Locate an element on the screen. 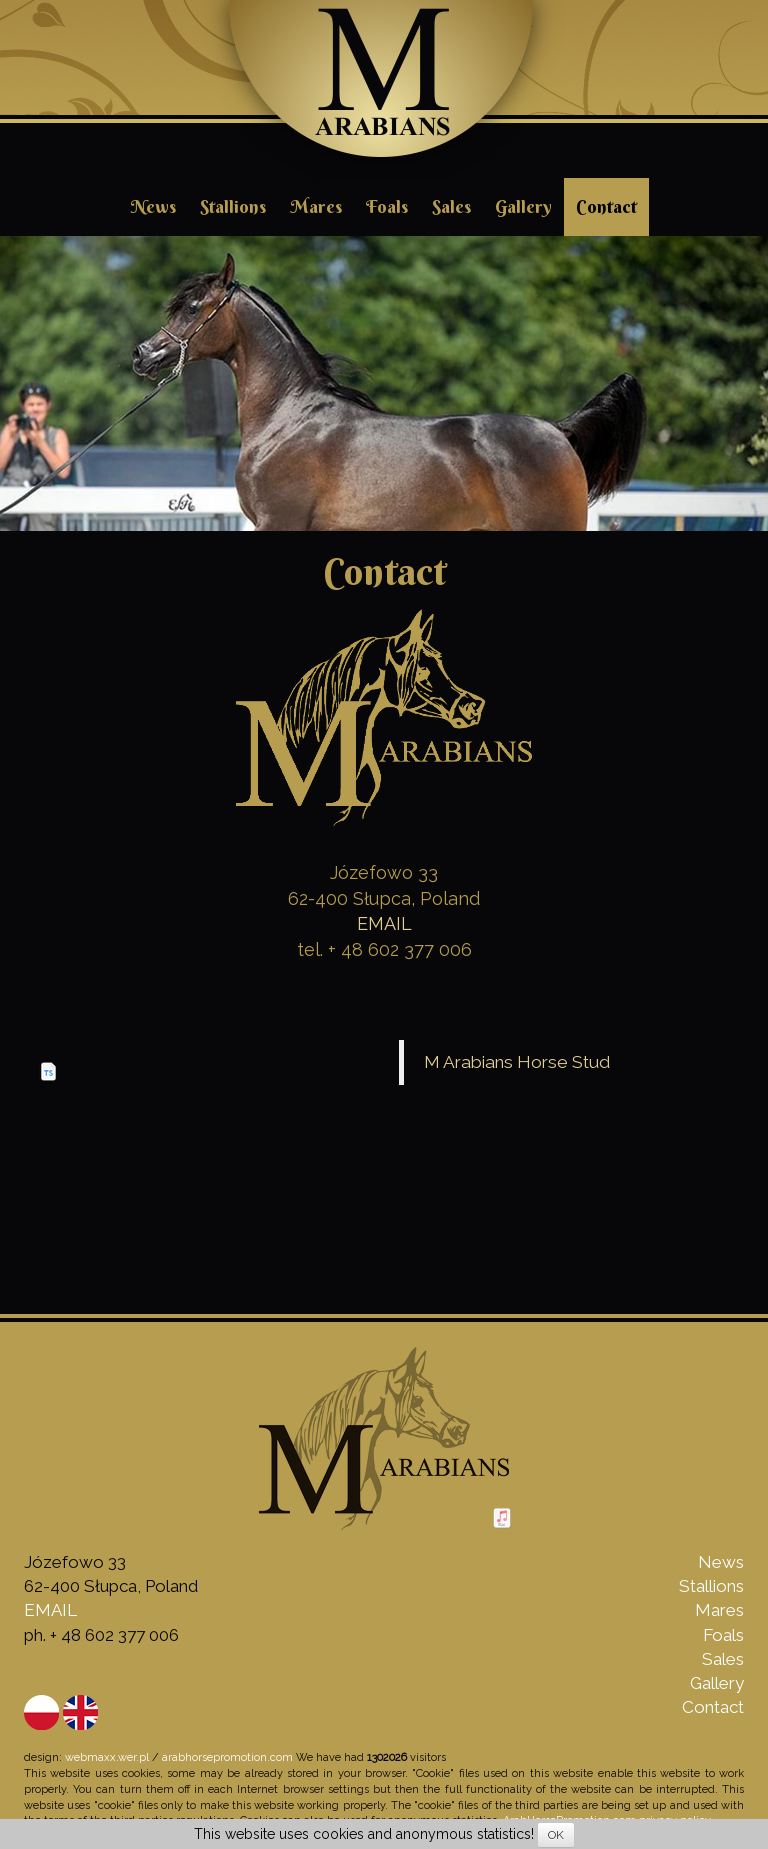 The image size is (768, 1849). a flac audio file is located at coordinates (502, 1518).